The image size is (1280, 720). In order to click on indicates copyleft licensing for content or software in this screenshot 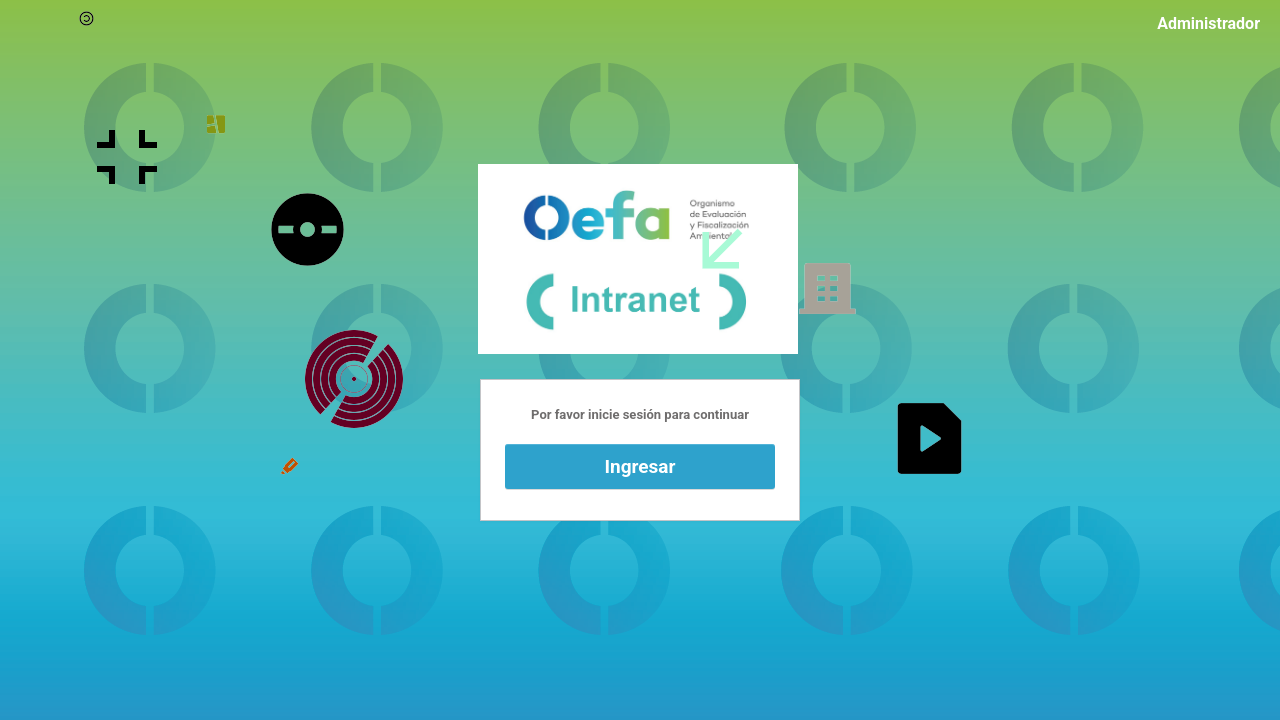, I will do `click(86, 18)`.